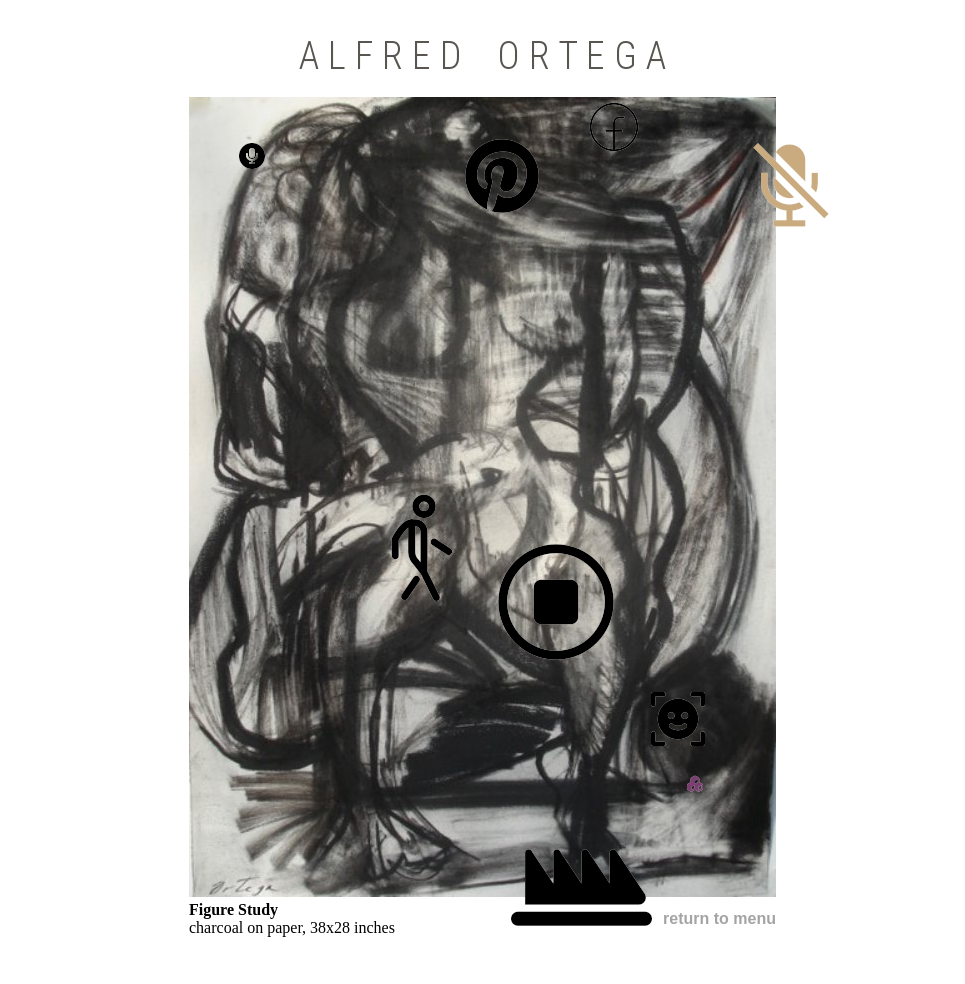 The image size is (965, 984). I want to click on mute your microphone, so click(789, 185).